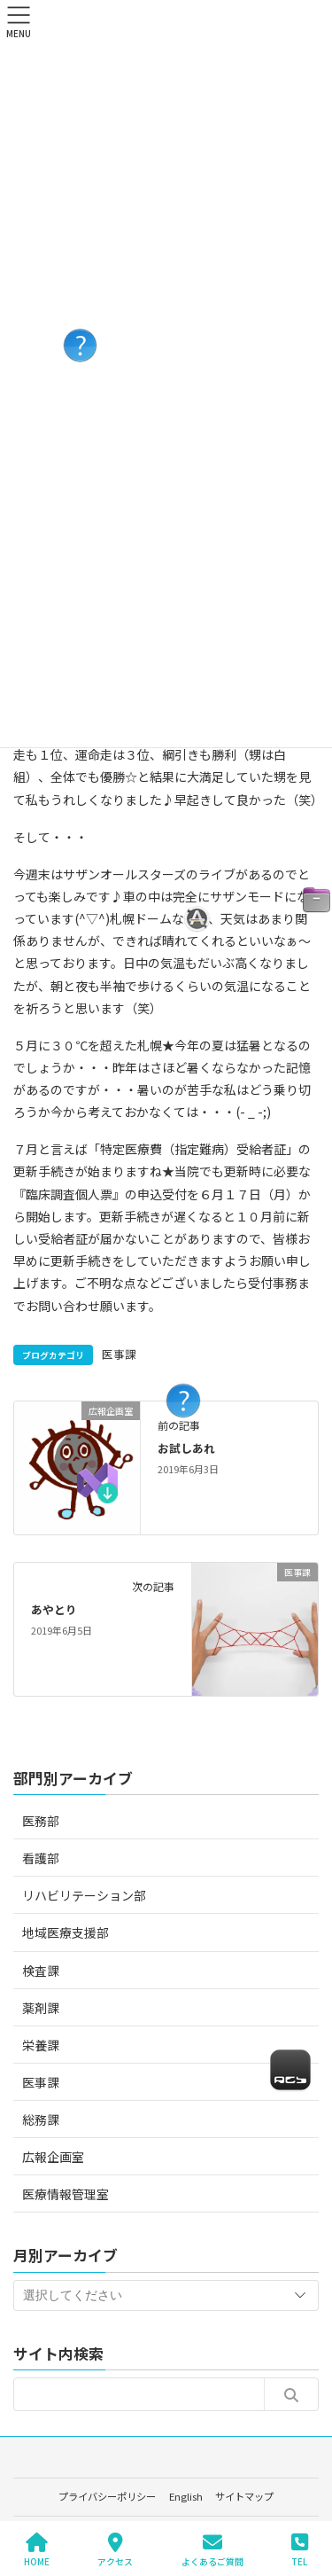  I want to click on open the software updater application, so click(197, 918).